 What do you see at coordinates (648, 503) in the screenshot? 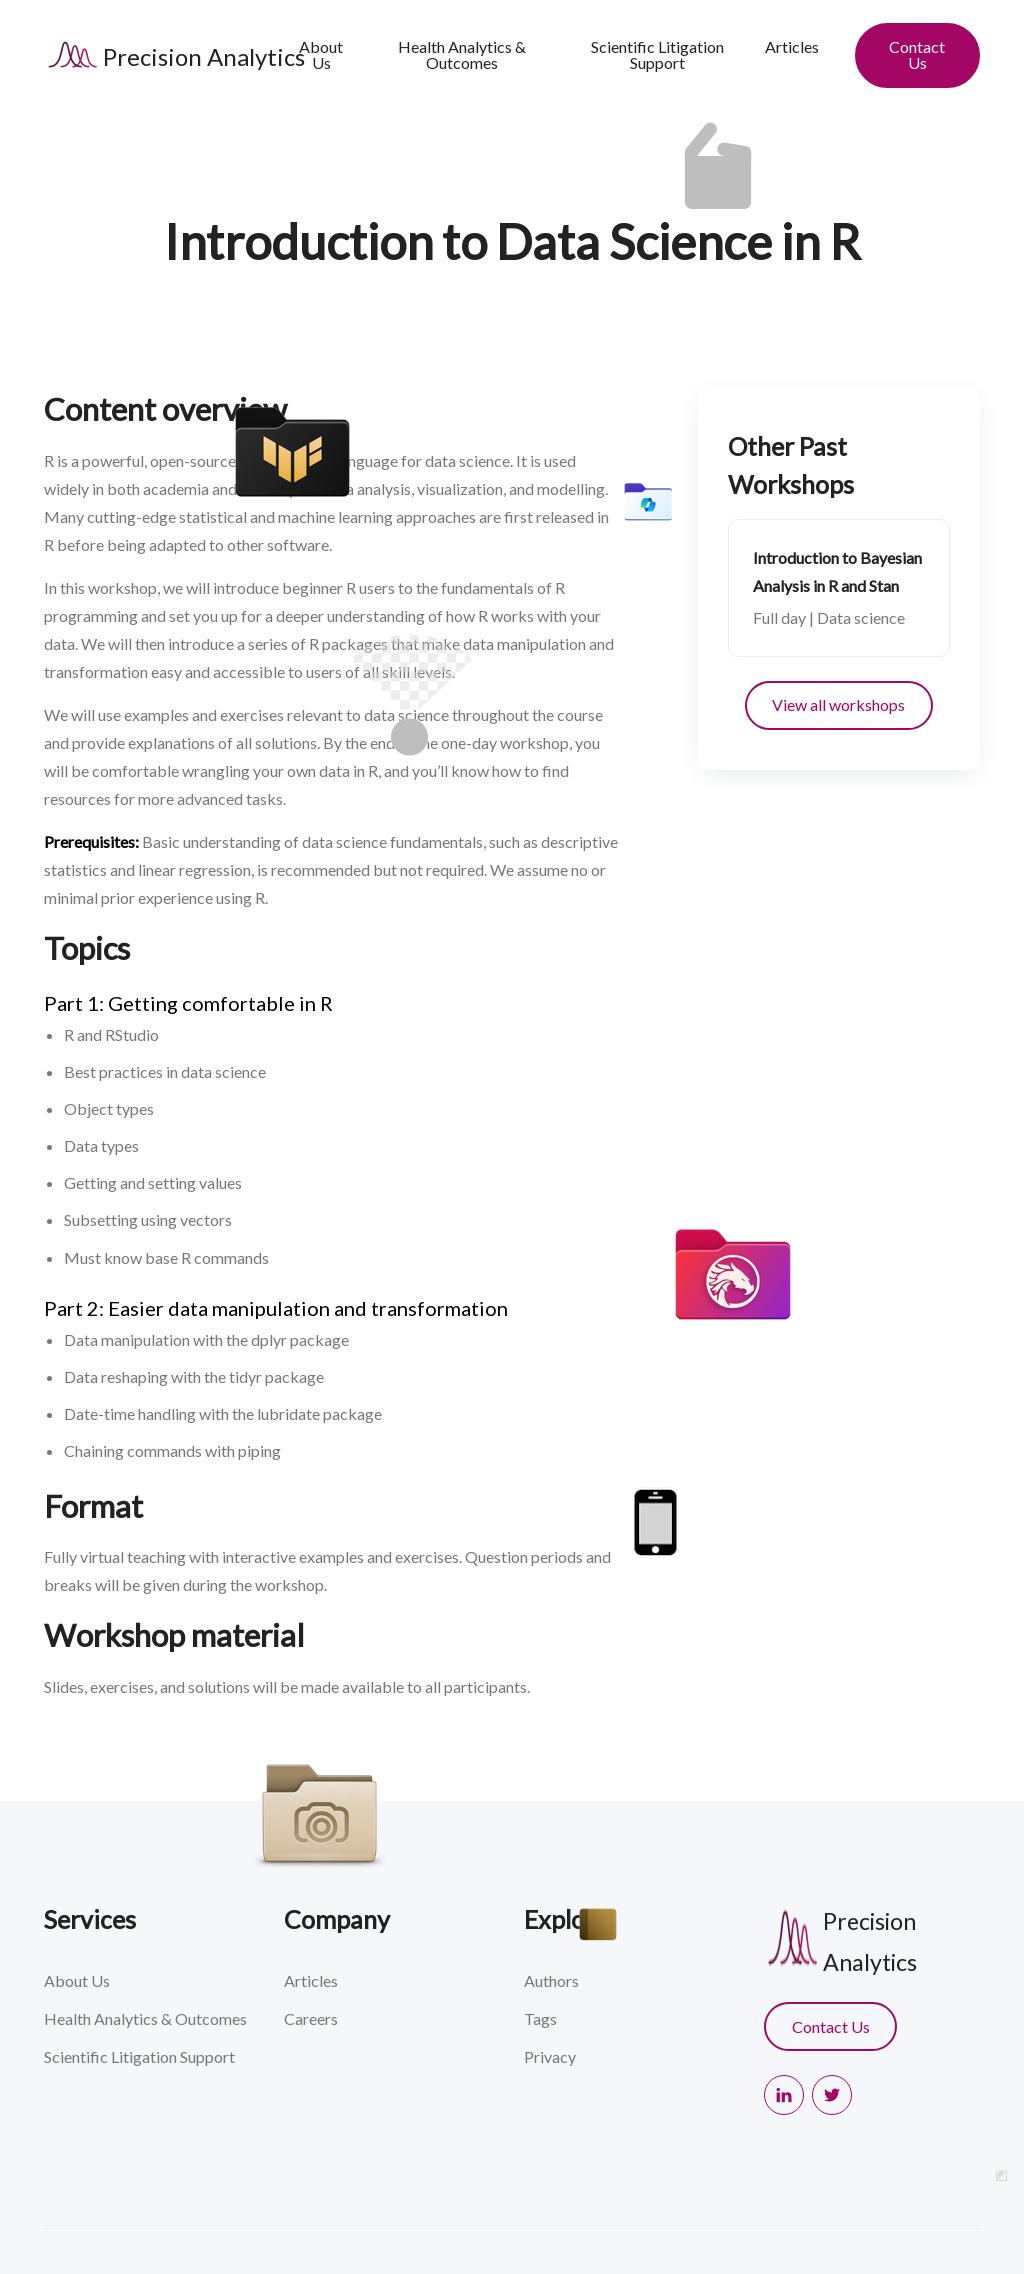
I see `open folder containing Microsoft Copilot files` at bounding box center [648, 503].